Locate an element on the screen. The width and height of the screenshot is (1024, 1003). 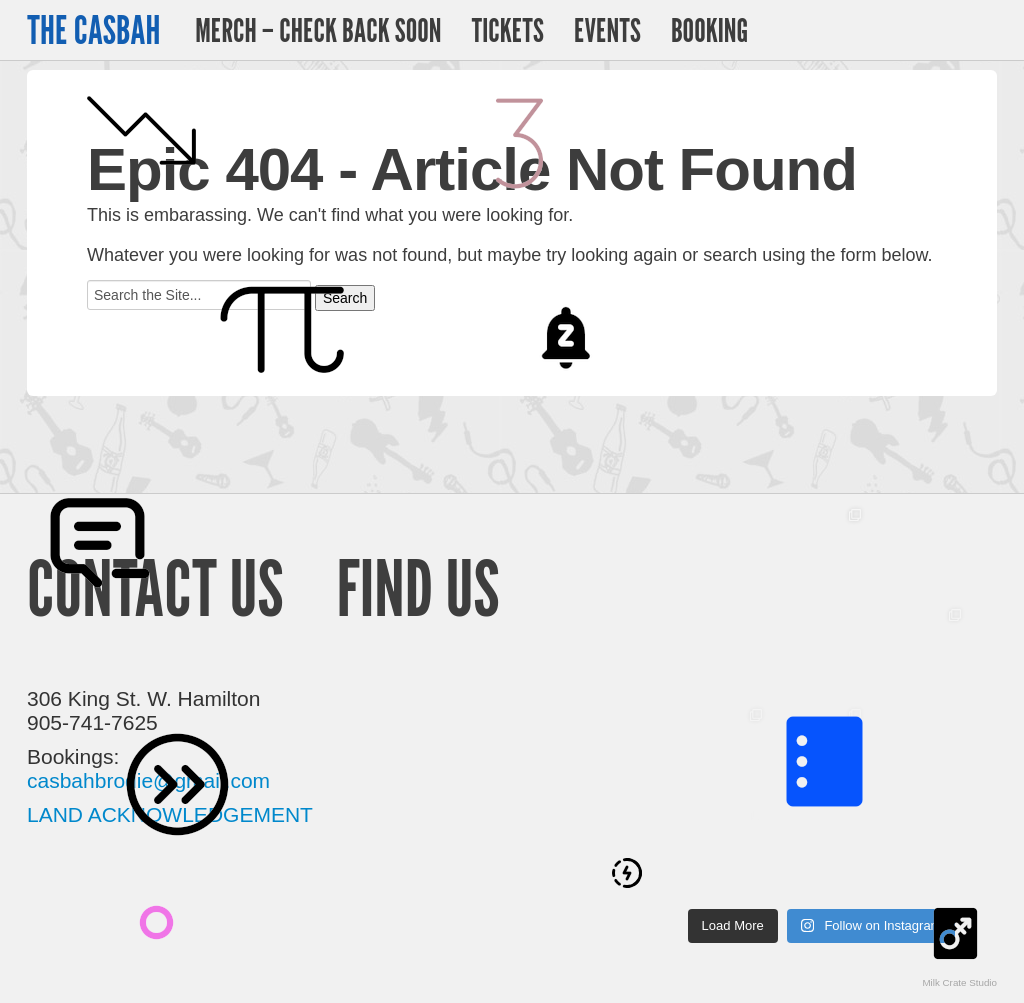
indicates an unread notification or new item is located at coordinates (156, 922).